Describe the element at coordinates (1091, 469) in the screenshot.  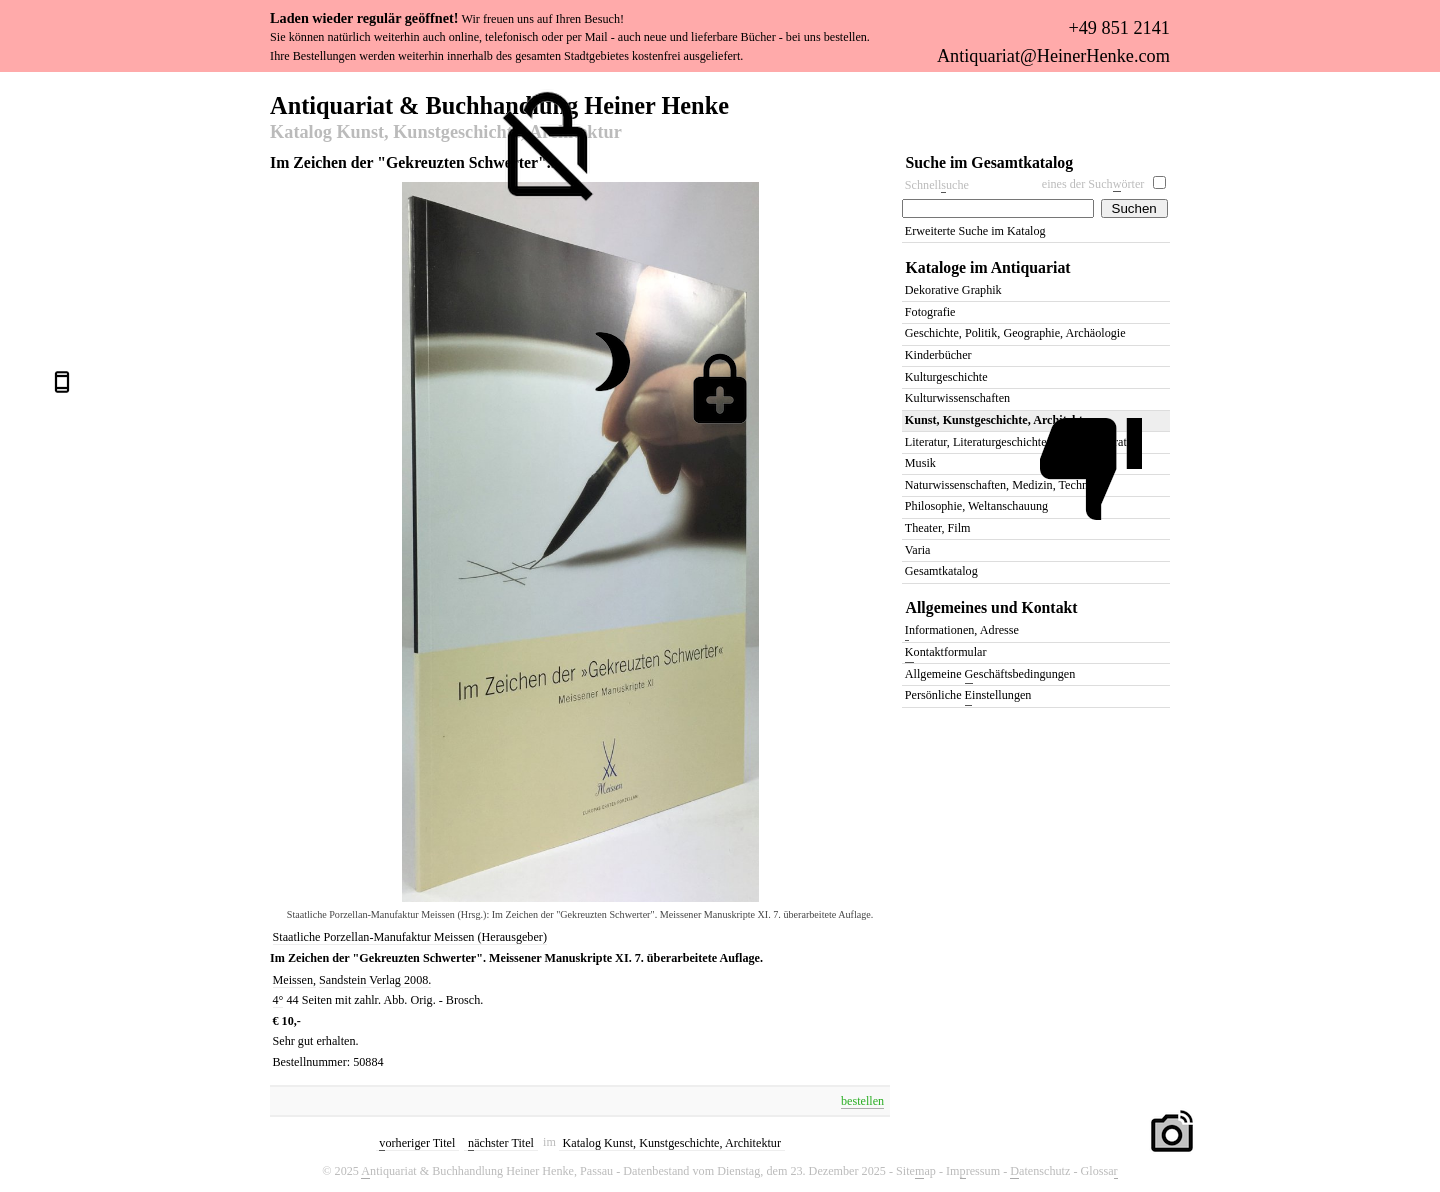
I see `dislike or downvote content` at that location.